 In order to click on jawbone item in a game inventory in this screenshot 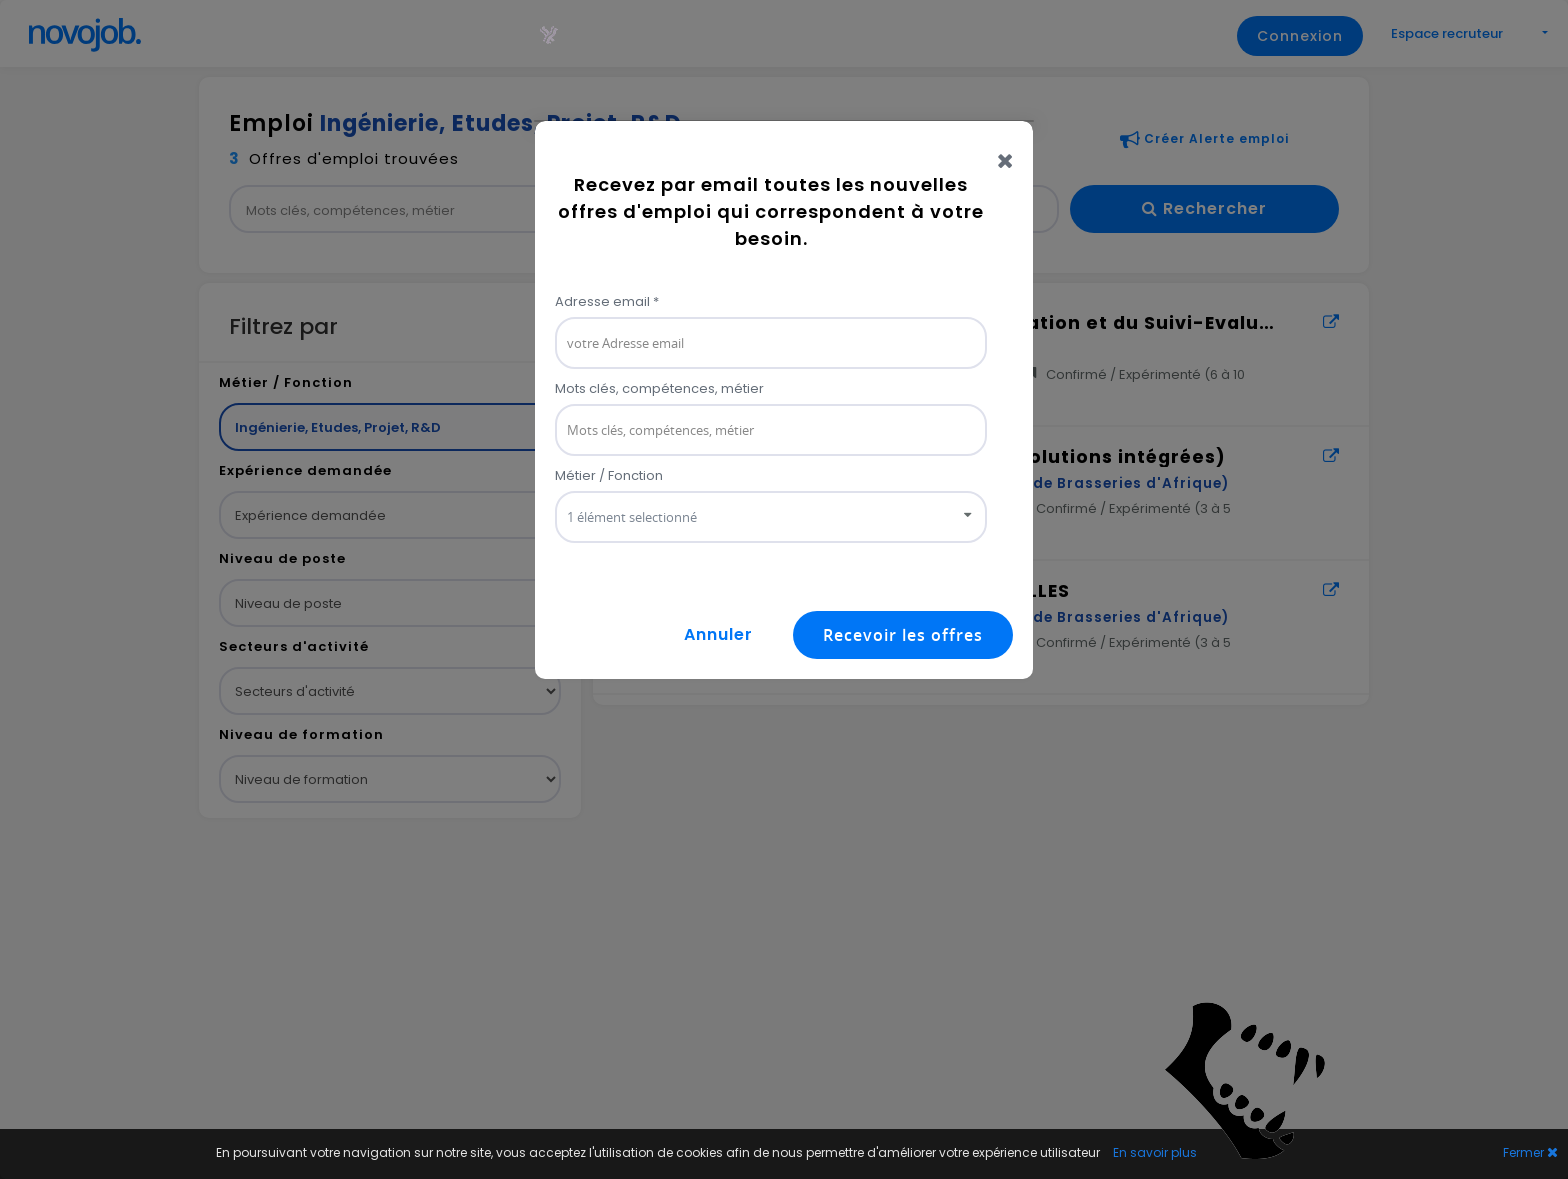, I will do `click(1245, 1080)`.